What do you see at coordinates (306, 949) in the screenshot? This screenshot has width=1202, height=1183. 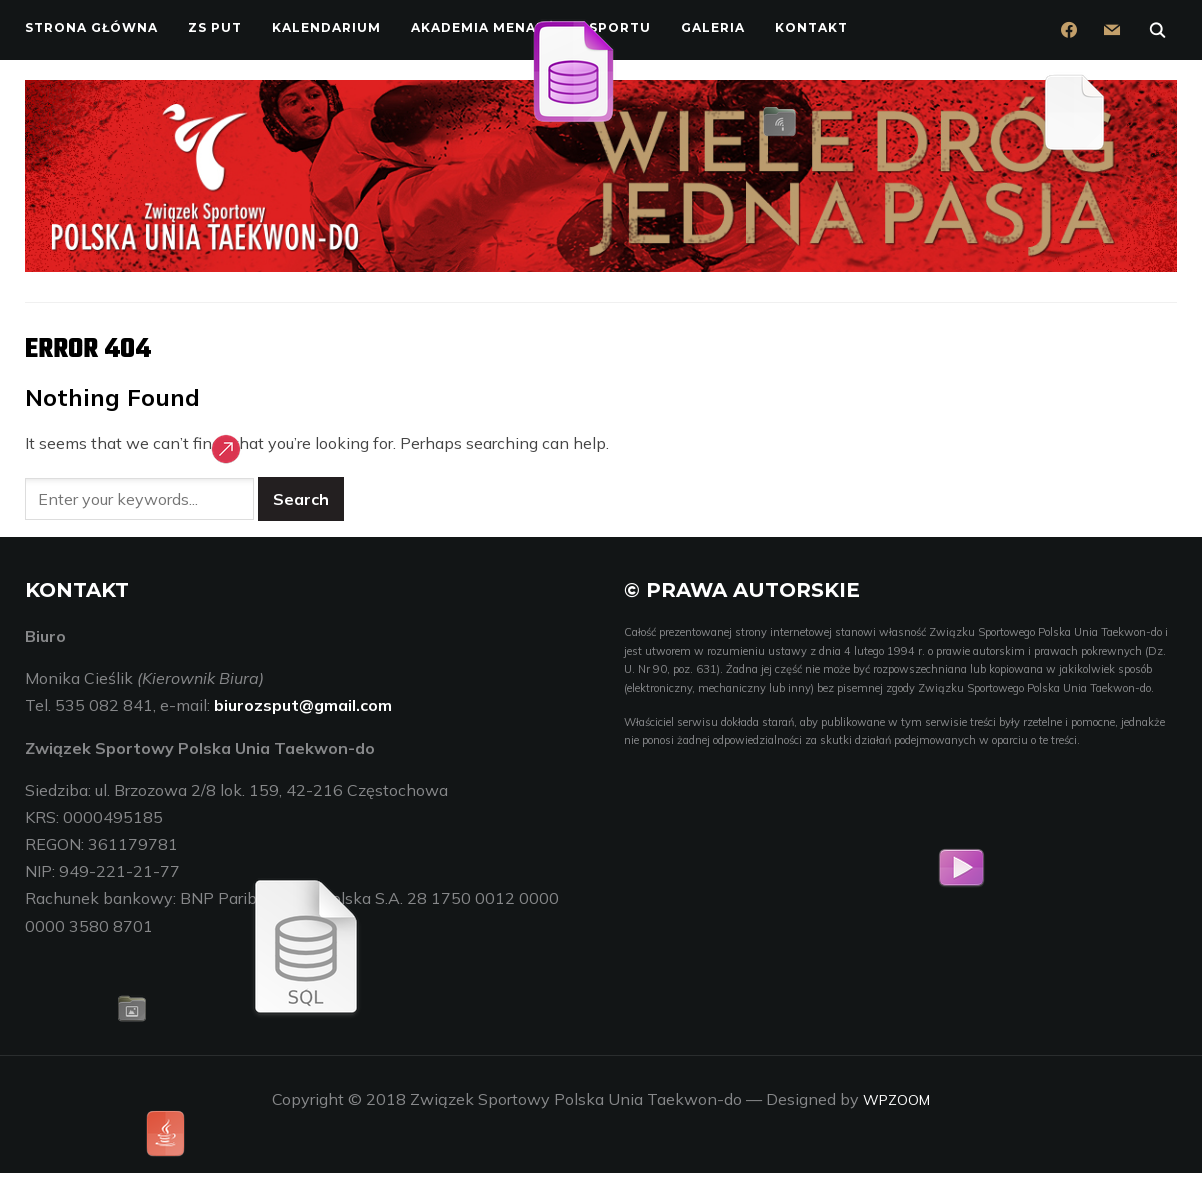 I see `an SQL database file` at bounding box center [306, 949].